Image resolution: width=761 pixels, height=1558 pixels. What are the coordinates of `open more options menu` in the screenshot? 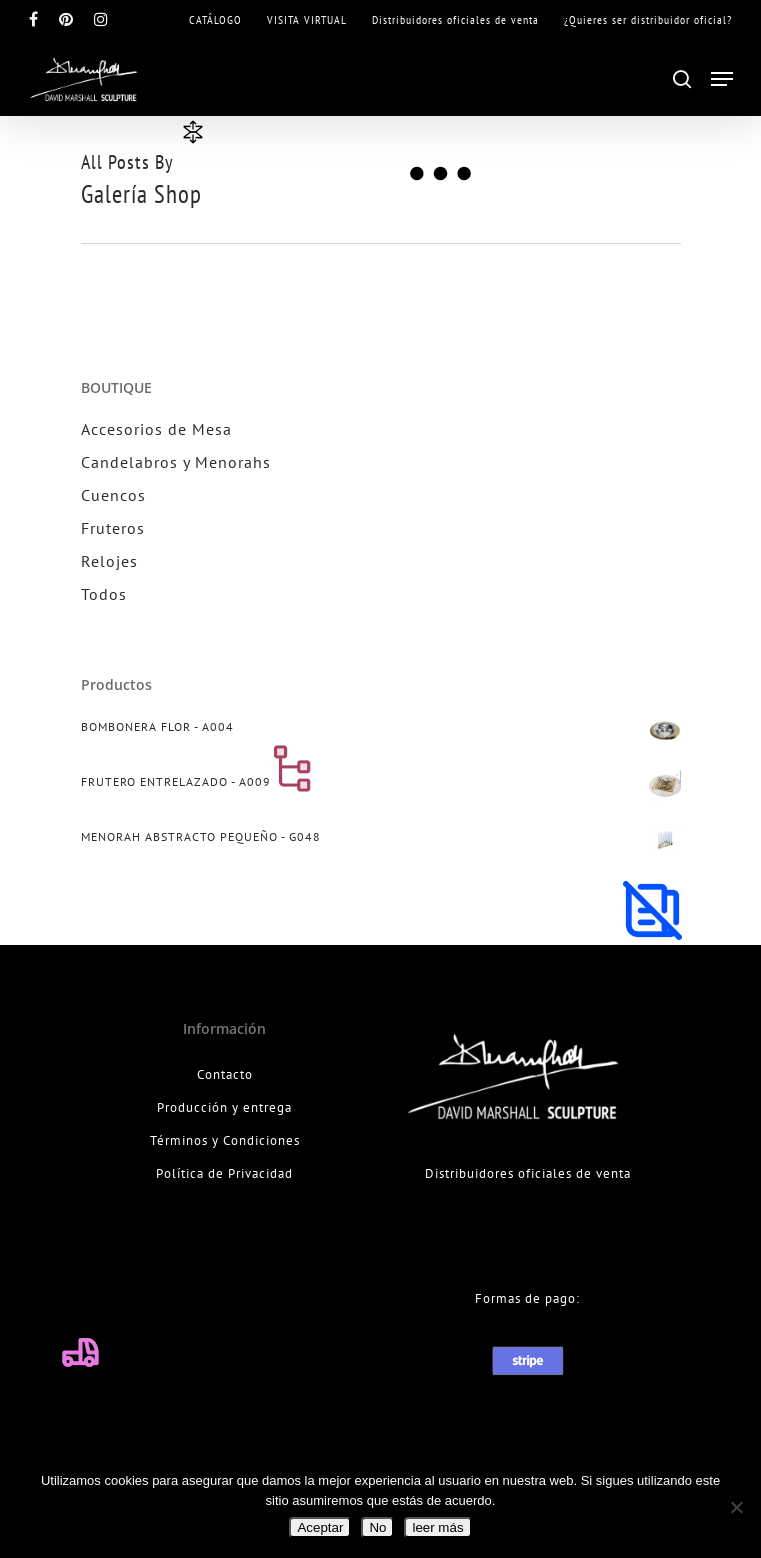 It's located at (440, 173).